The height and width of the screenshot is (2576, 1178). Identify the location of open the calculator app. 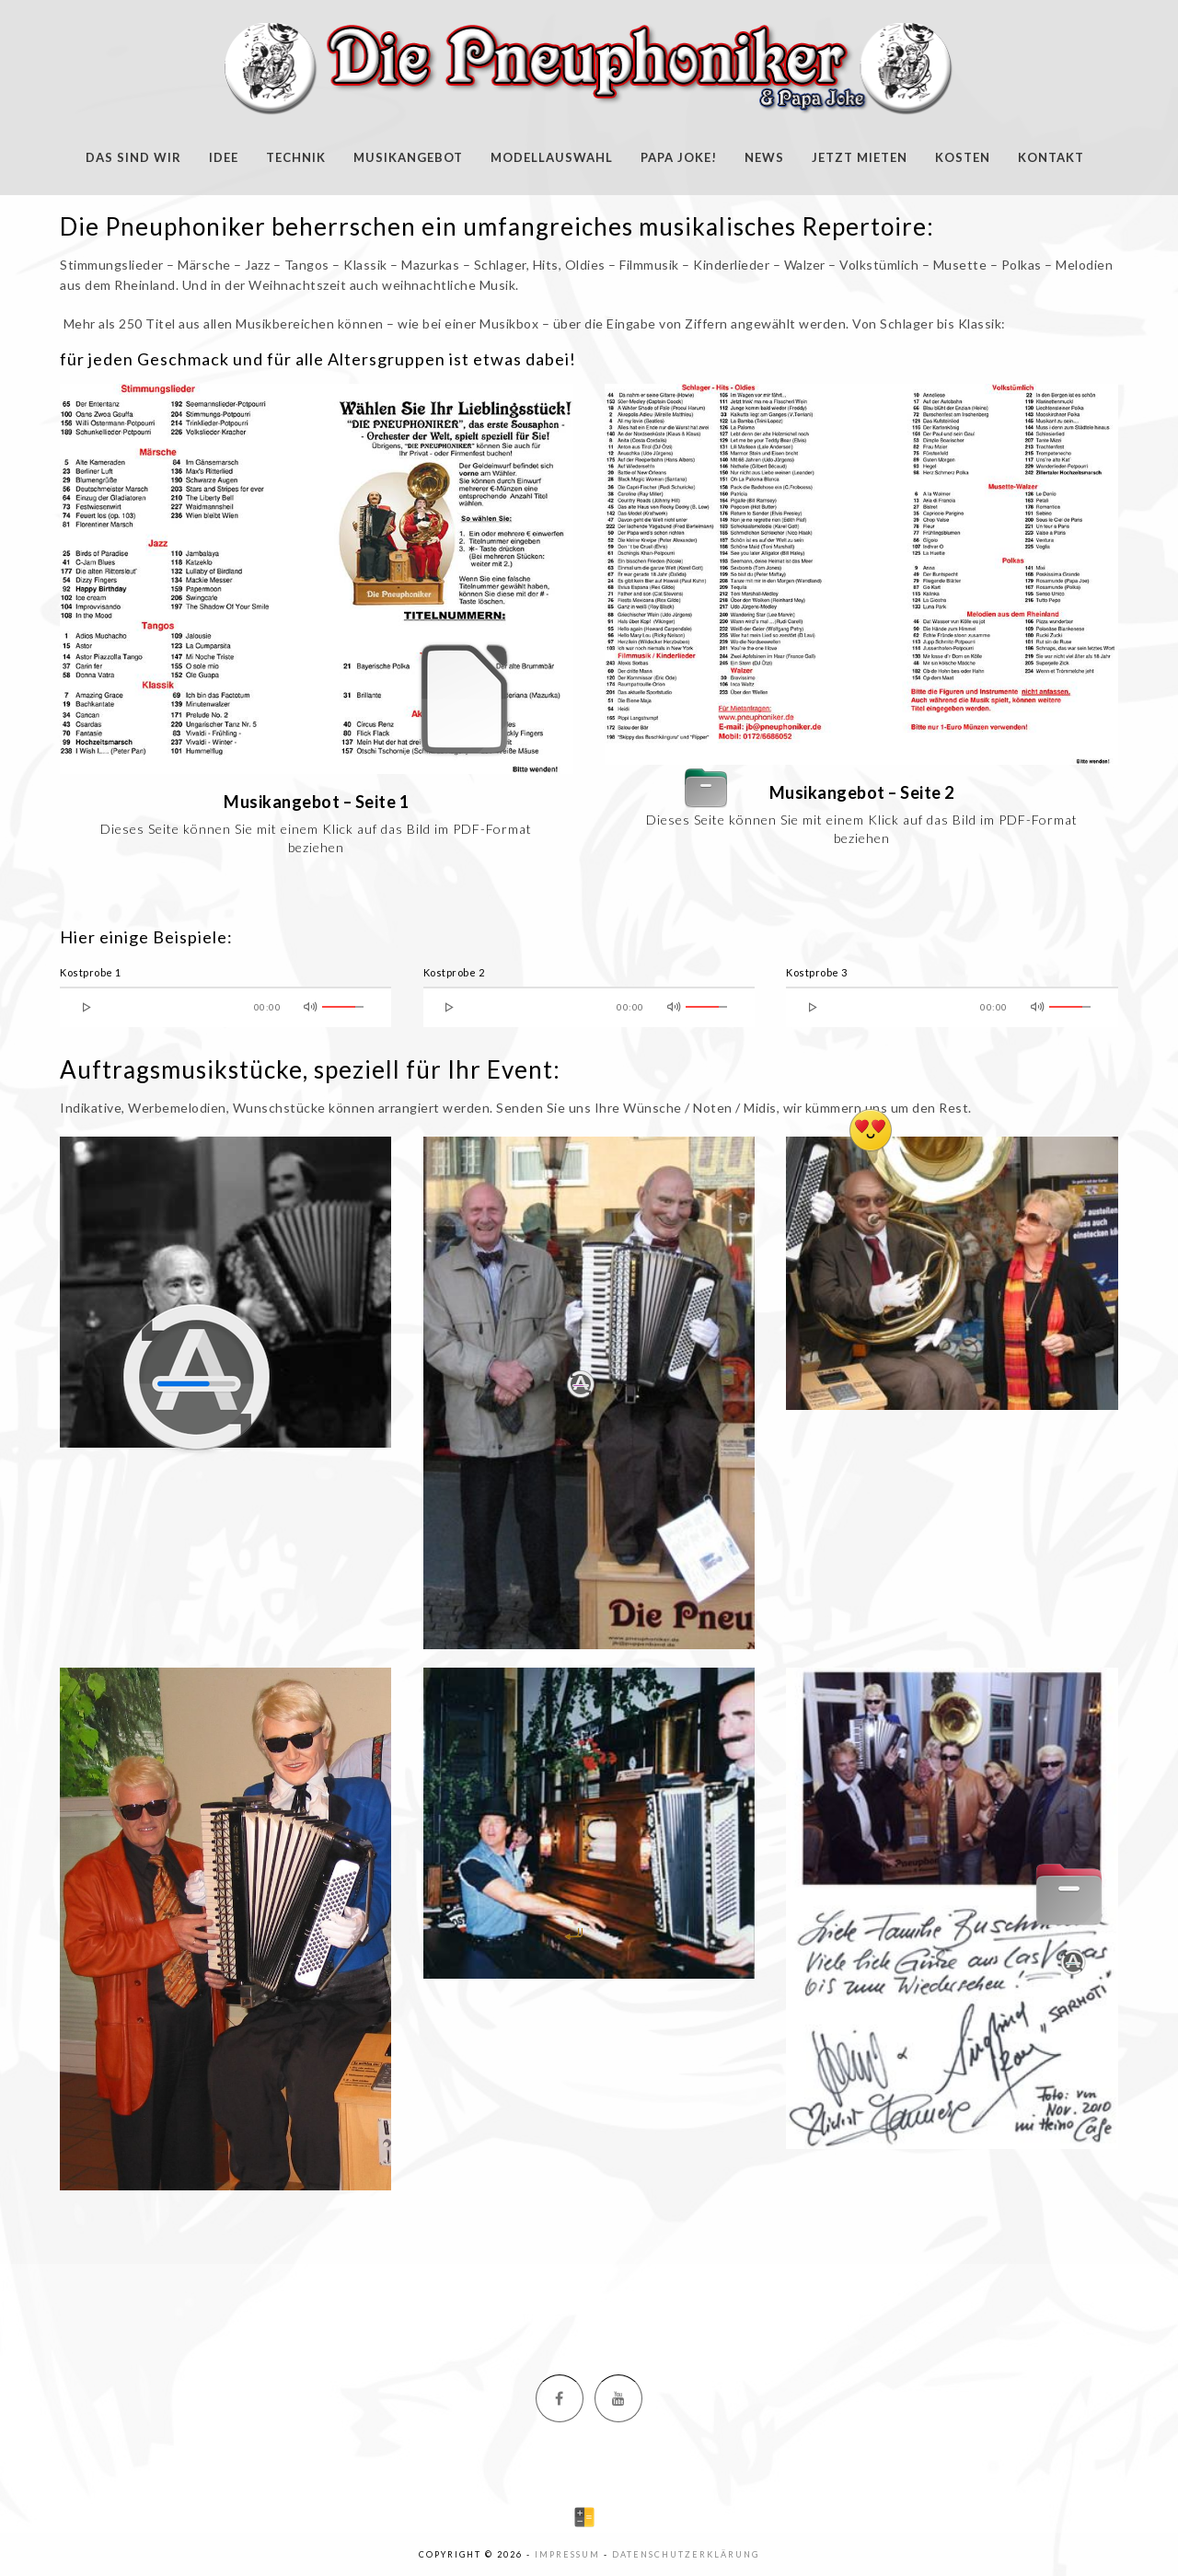
(584, 2517).